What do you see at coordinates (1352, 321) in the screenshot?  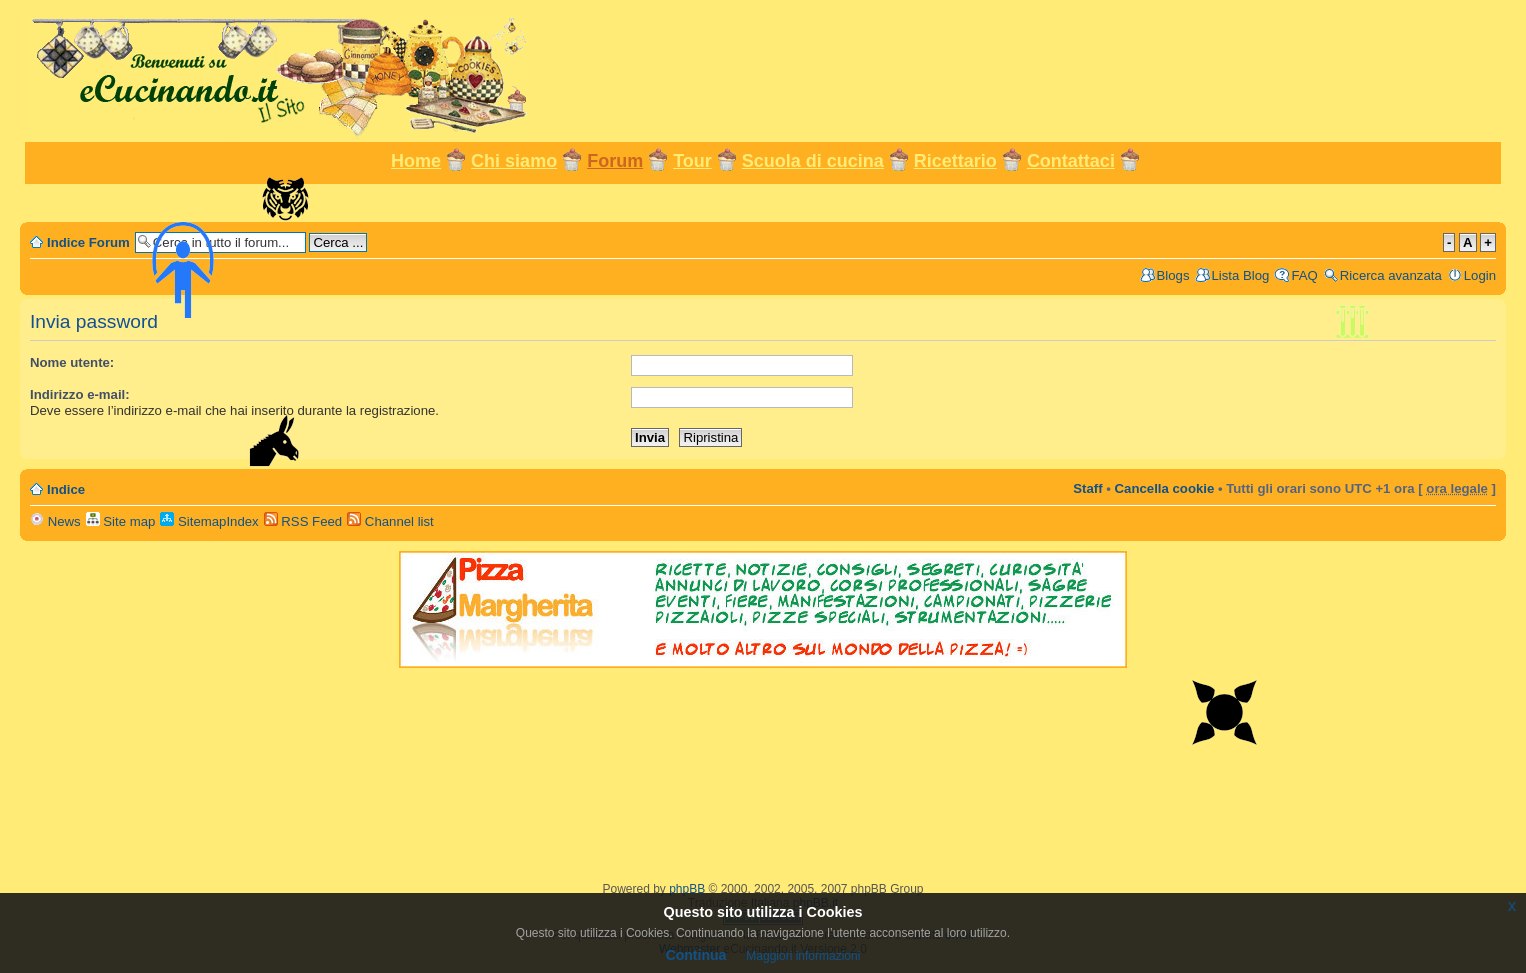 I see `access laboratory or experiment features` at bounding box center [1352, 321].